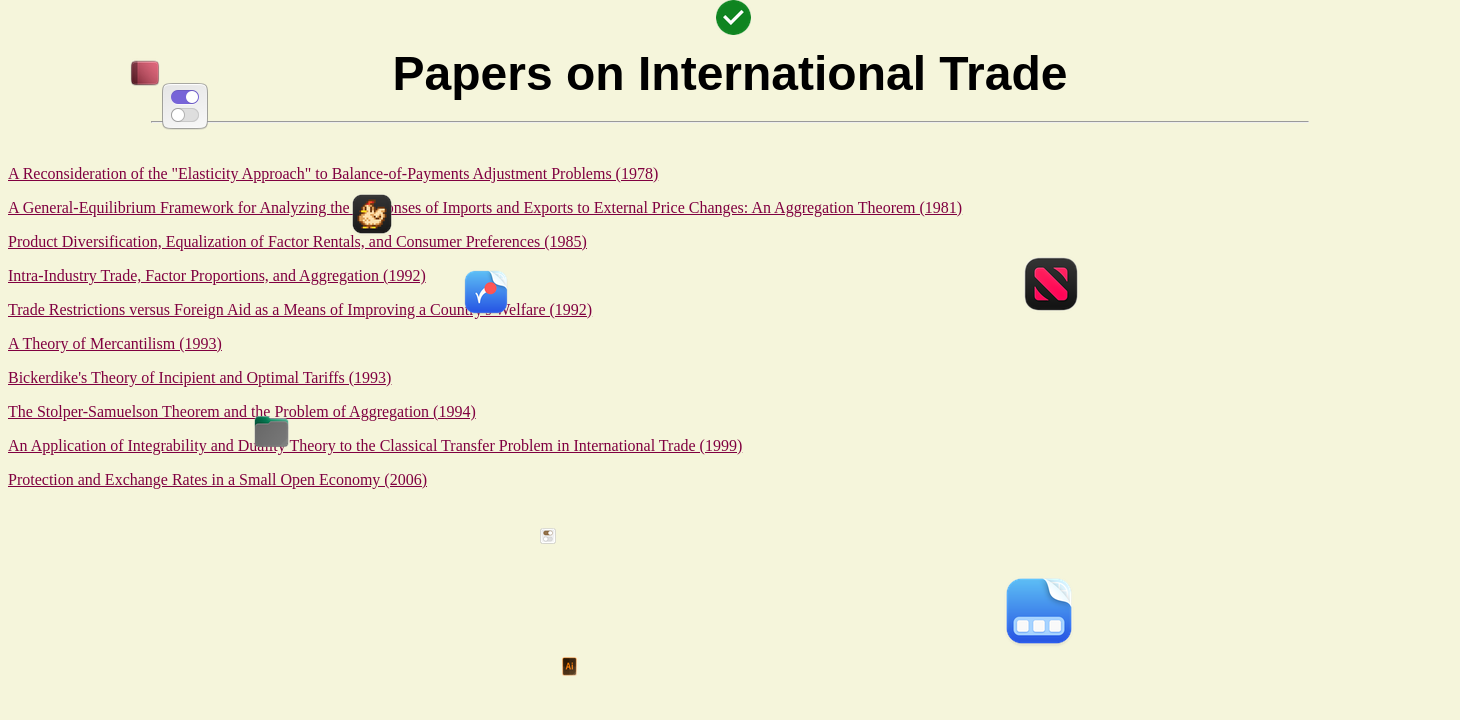  What do you see at coordinates (1039, 611) in the screenshot?
I see `open desktop app or file manager` at bounding box center [1039, 611].